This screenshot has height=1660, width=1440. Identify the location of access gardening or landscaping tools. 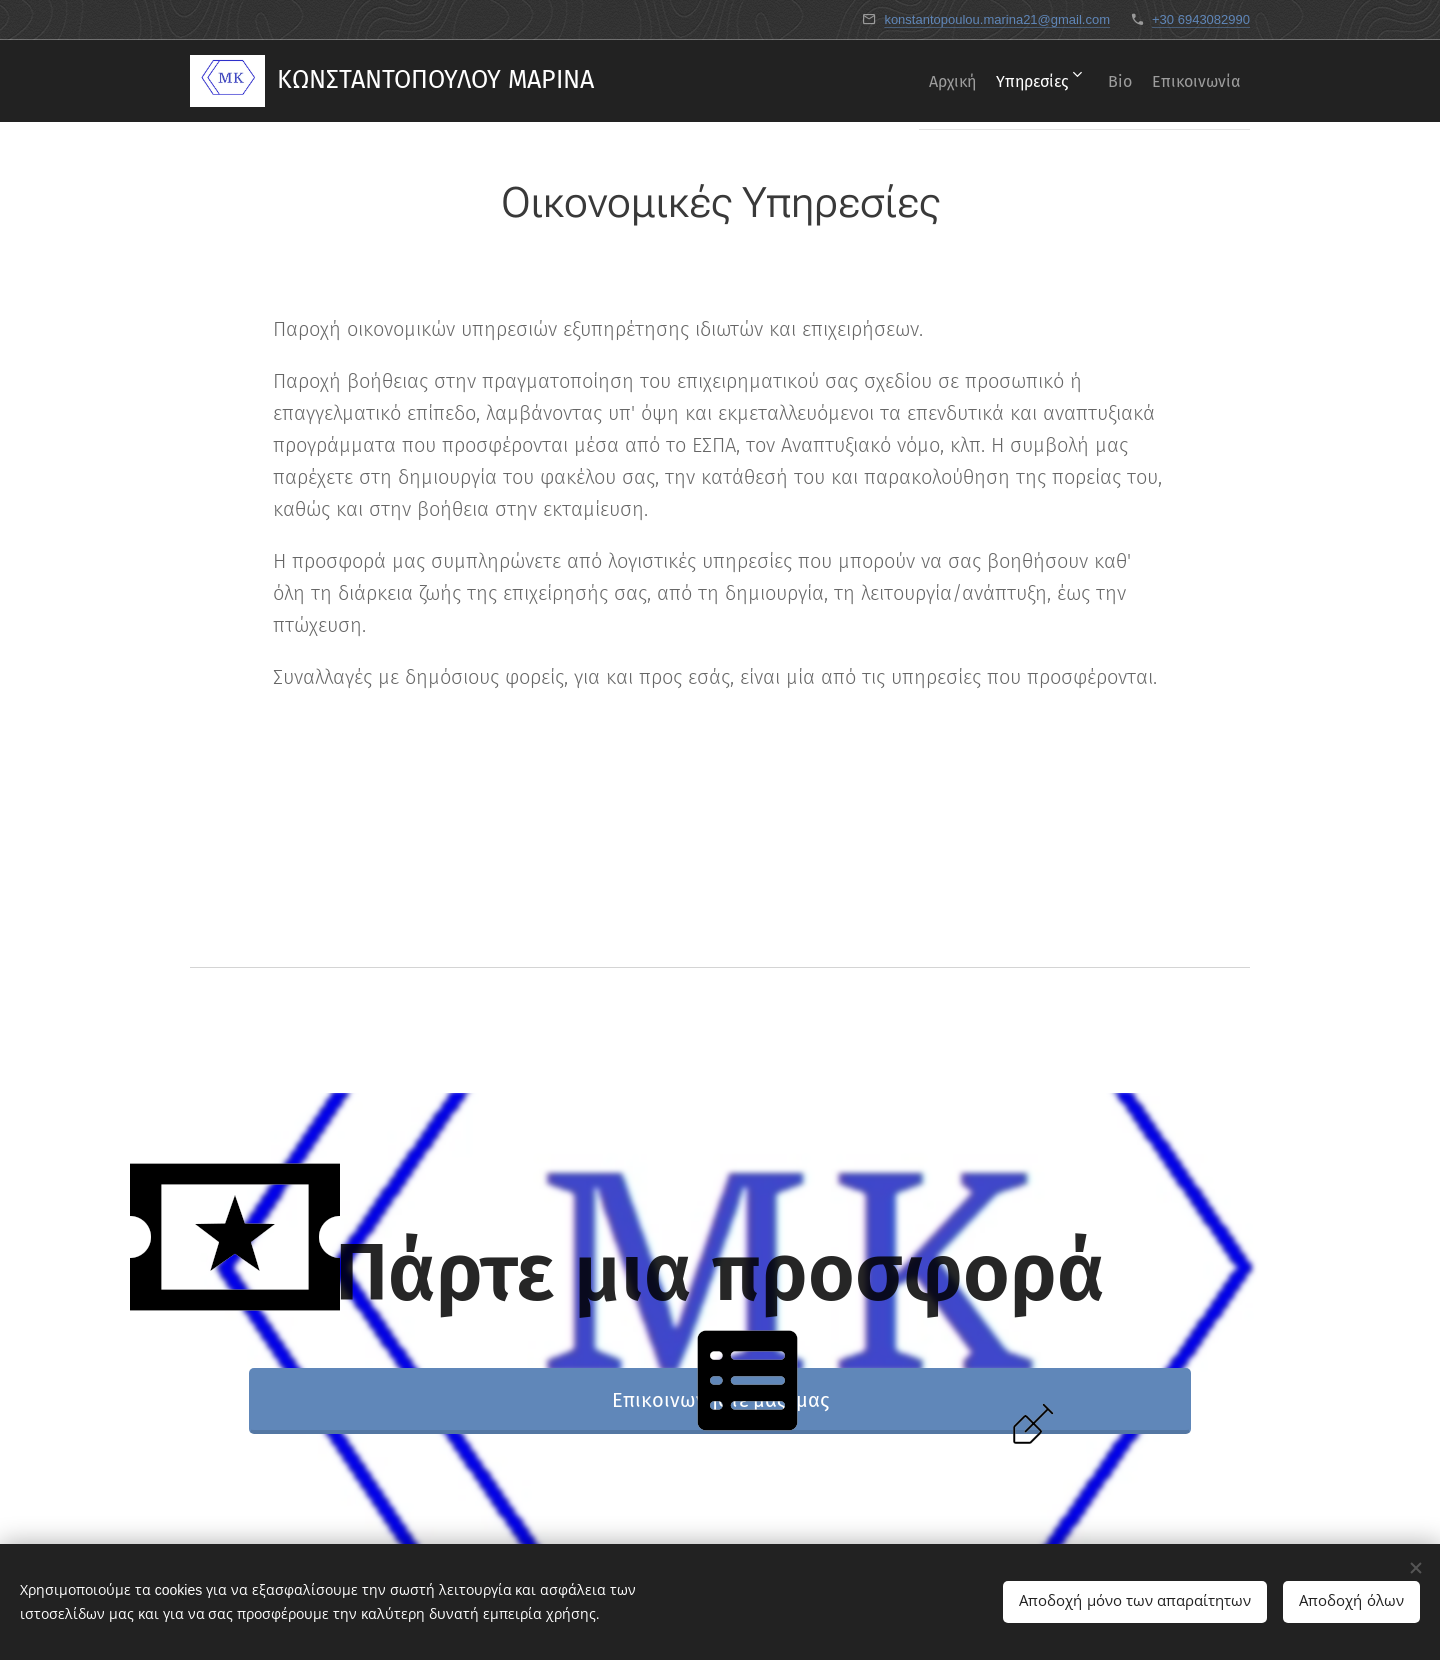
(1032, 1424).